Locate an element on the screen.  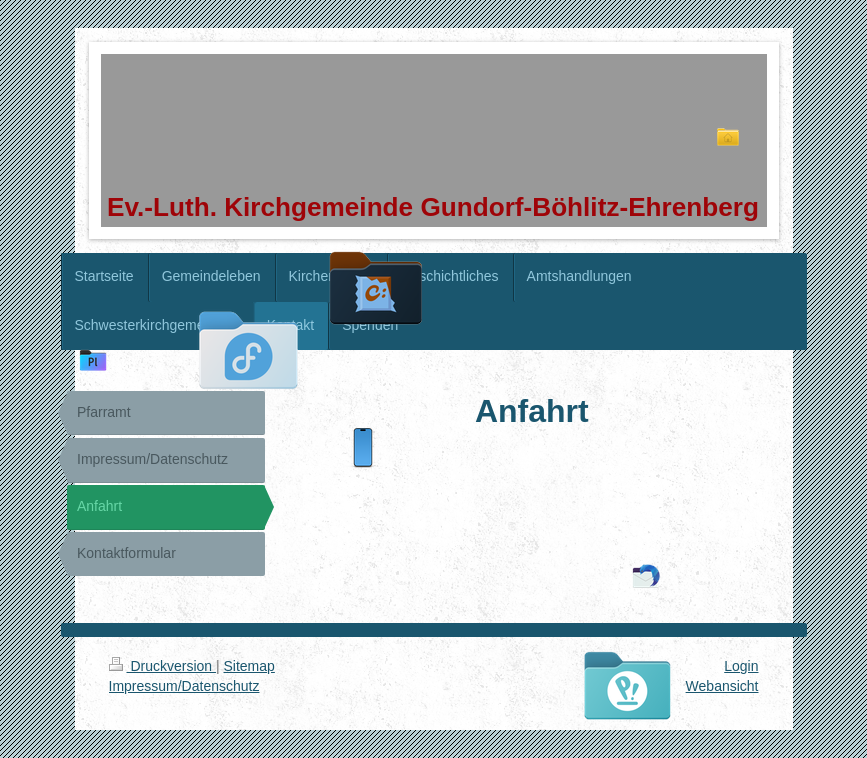
open thunderbird email folder is located at coordinates (645, 578).